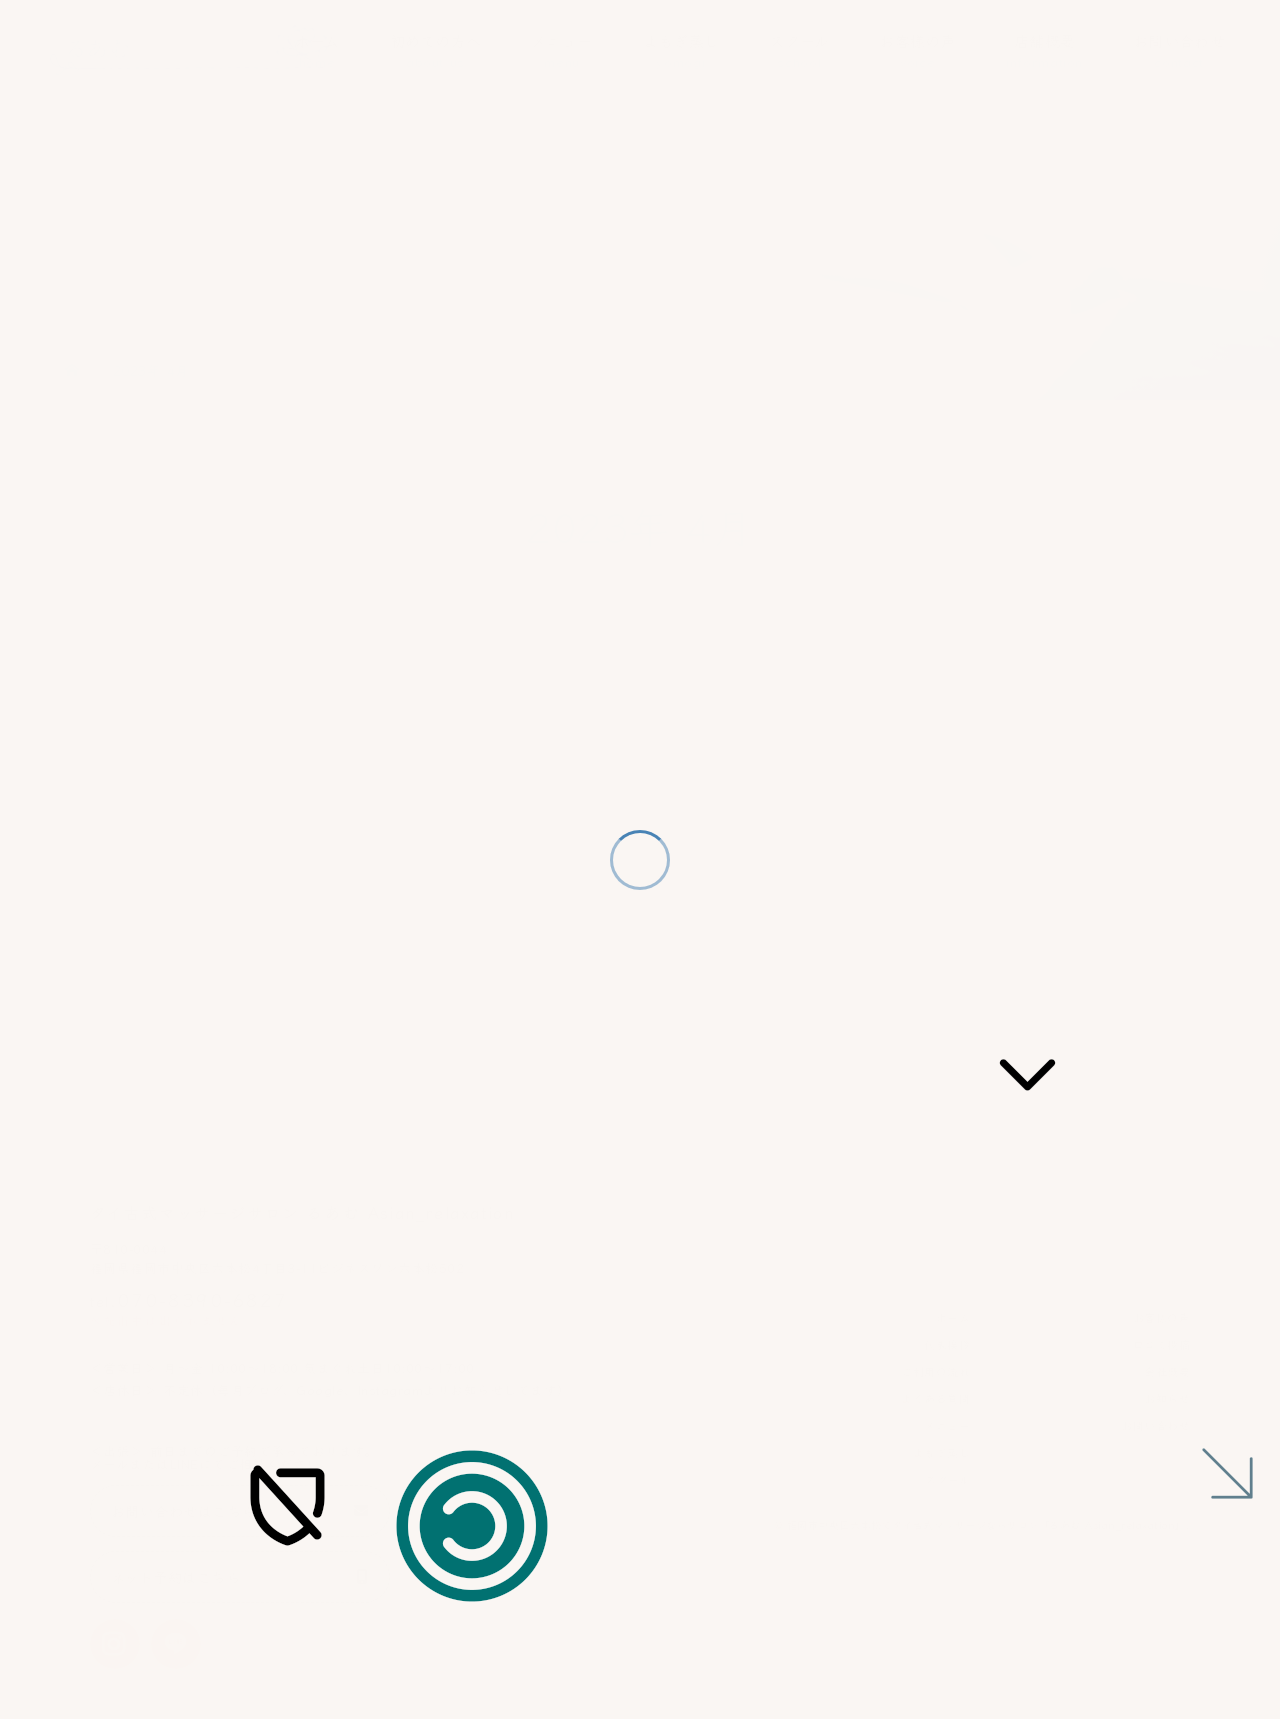  What do you see at coordinates (1227, 1473) in the screenshot?
I see `navigate to the next item diagonally` at bounding box center [1227, 1473].